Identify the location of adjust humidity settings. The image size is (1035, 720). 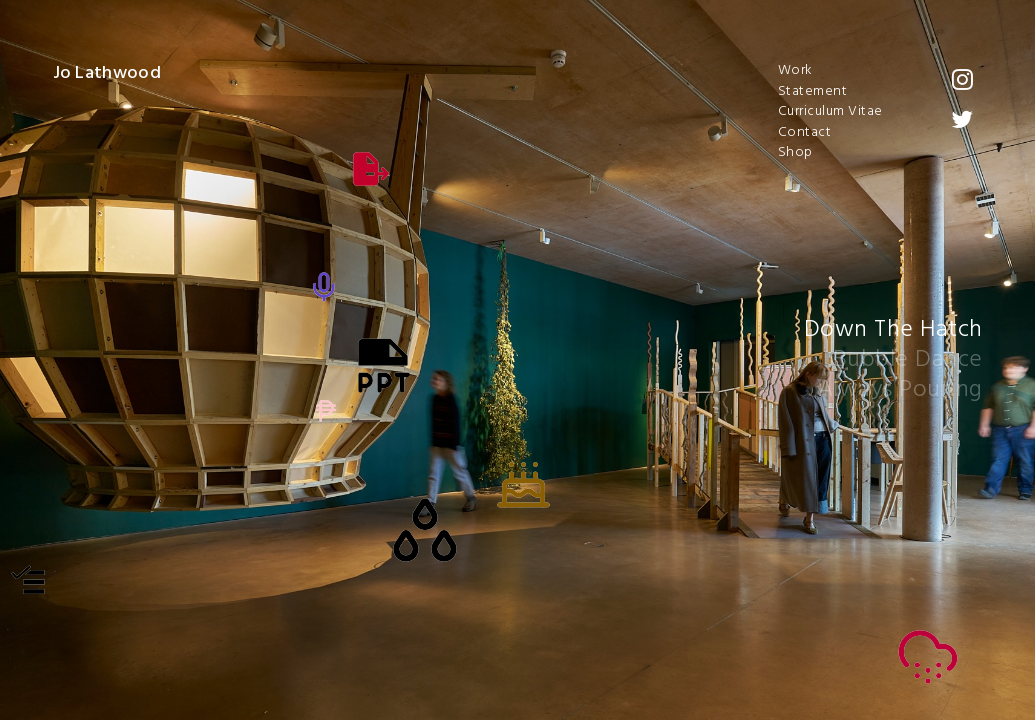
(425, 530).